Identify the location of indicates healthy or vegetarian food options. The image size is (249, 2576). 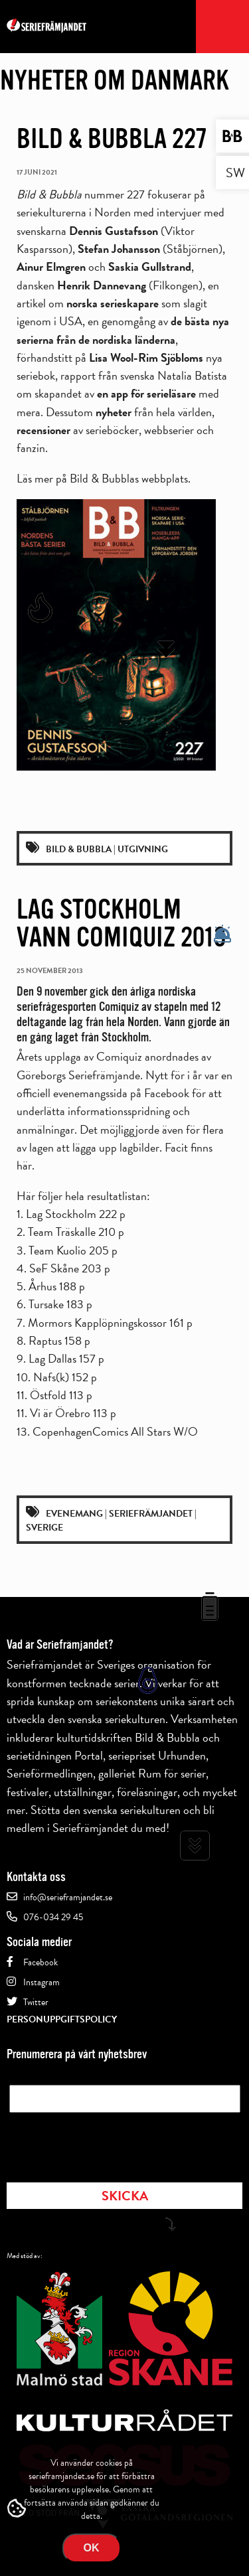
(147, 1680).